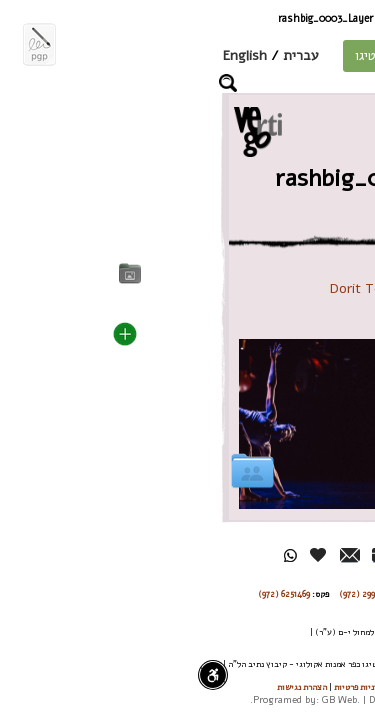 This screenshot has width=375, height=726. What do you see at coordinates (130, 273) in the screenshot?
I see `open your pictures folder` at bounding box center [130, 273].